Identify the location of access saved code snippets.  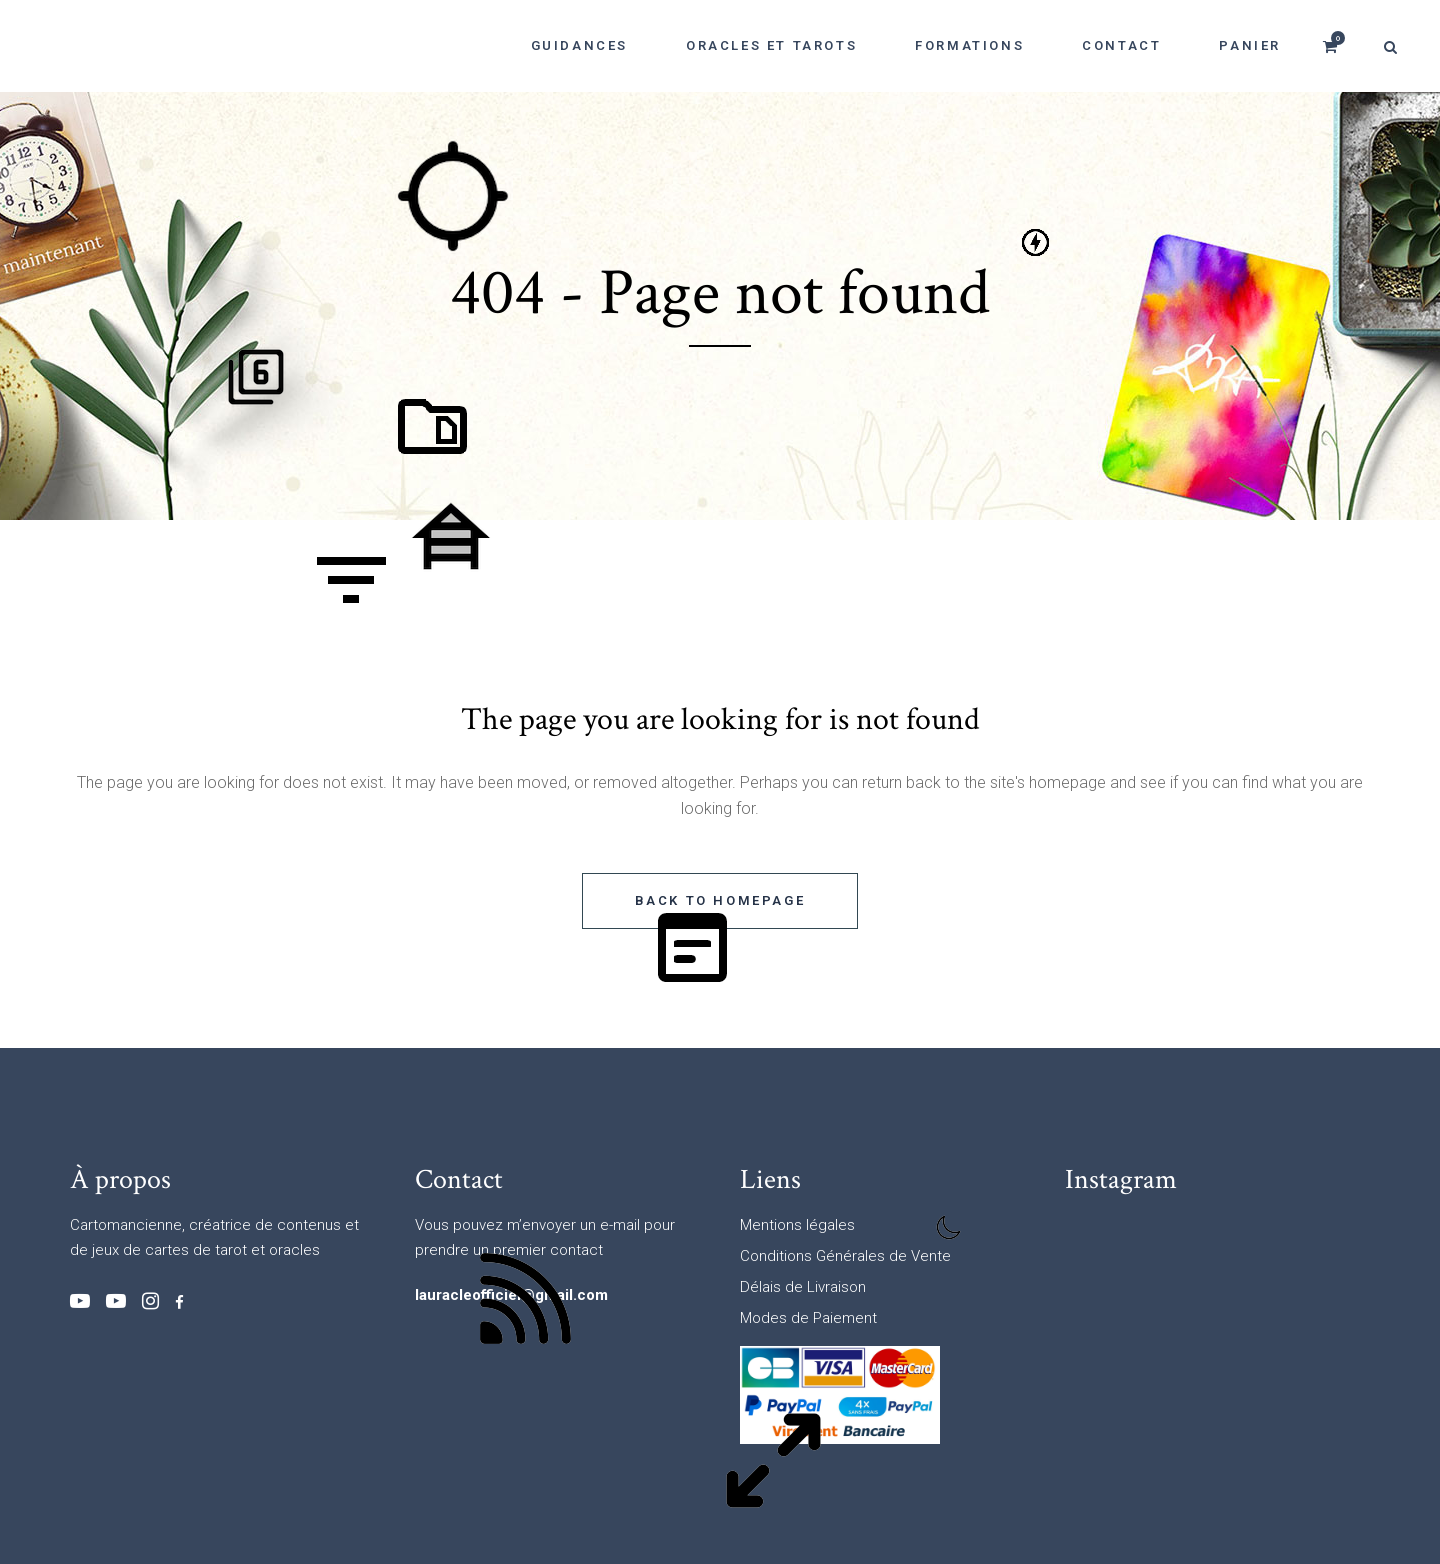
(432, 426).